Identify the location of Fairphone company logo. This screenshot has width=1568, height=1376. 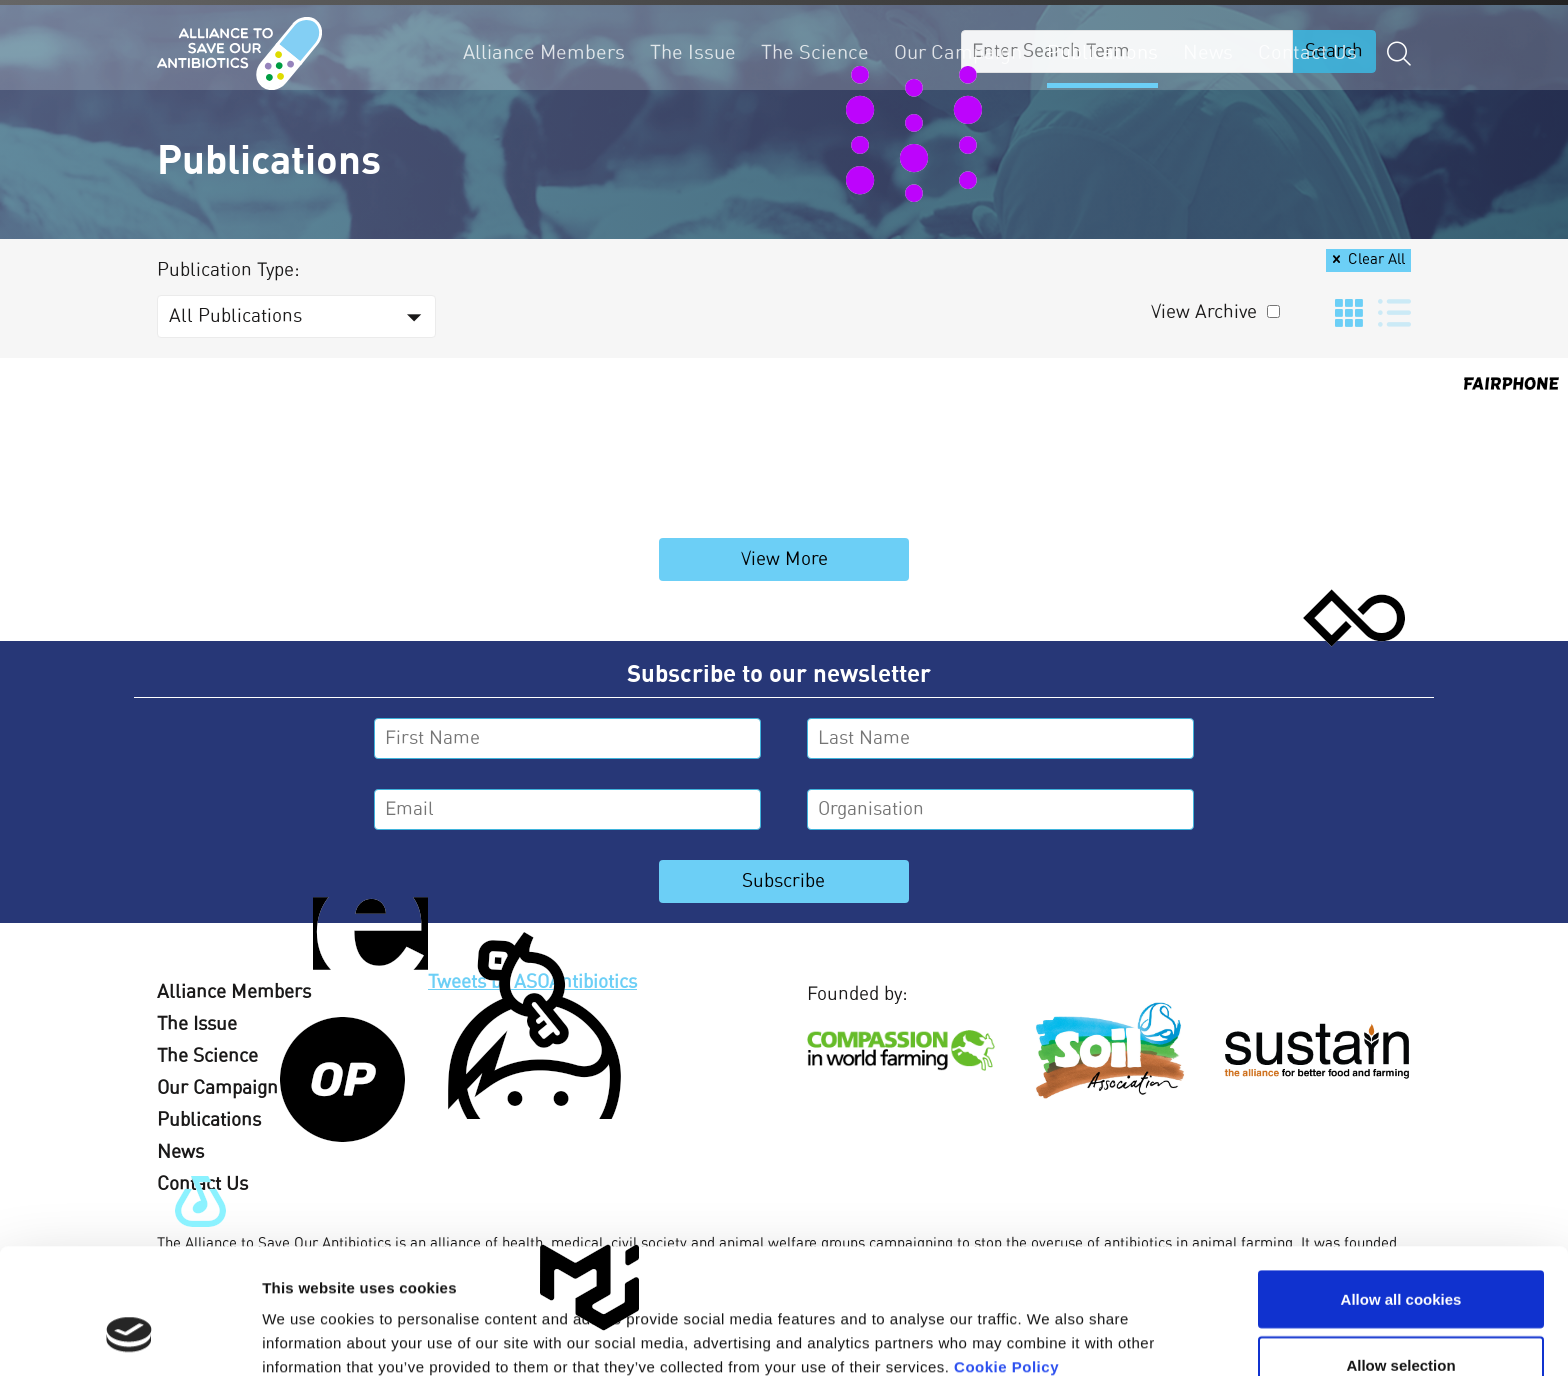
(1511, 383).